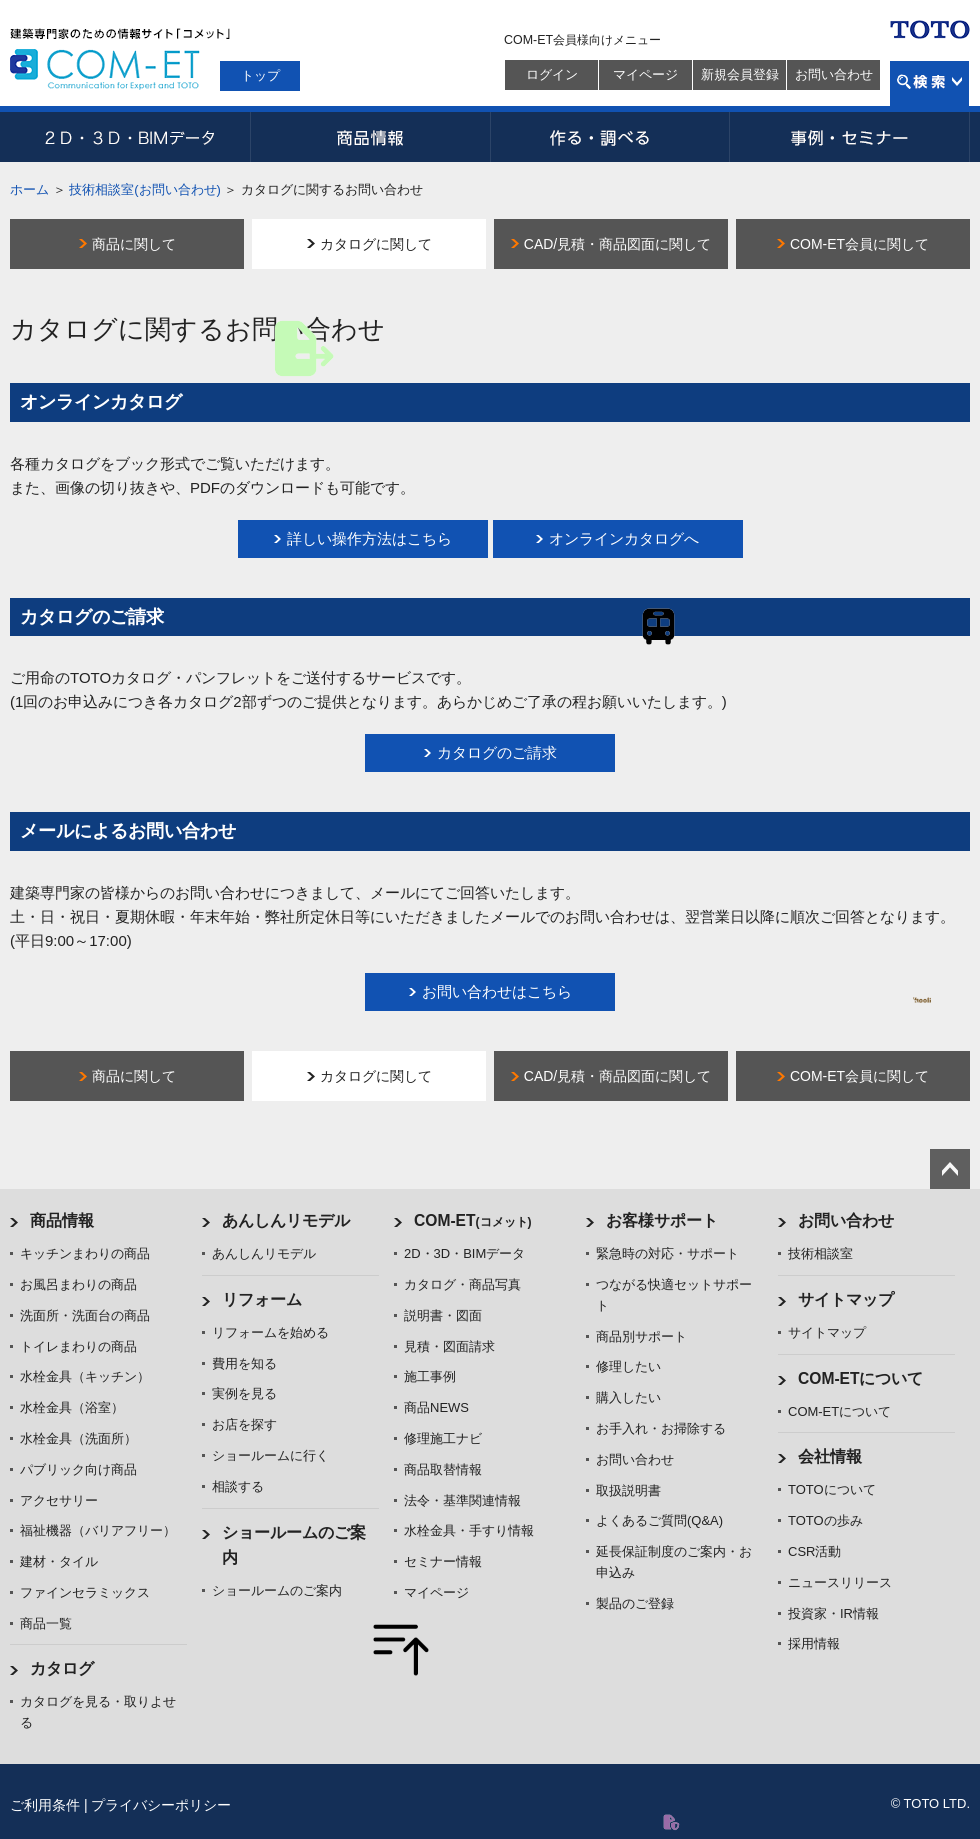 This screenshot has height=1839, width=980. What do you see at coordinates (658, 626) in the screenshot?
I see `view bus routes or schedules` at bounding box center [658, 626].